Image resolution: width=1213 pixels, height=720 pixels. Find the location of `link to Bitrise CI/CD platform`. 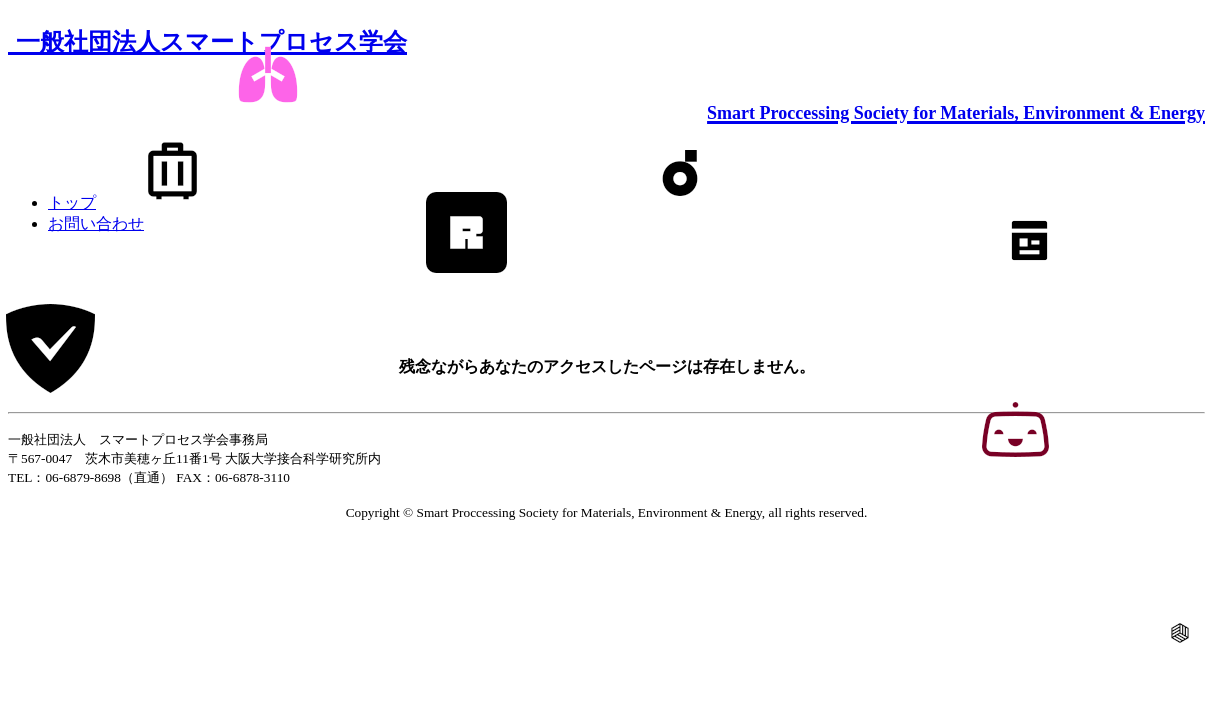

link to Bitrise CI/CD platform is located at coordinates (1015, 429).